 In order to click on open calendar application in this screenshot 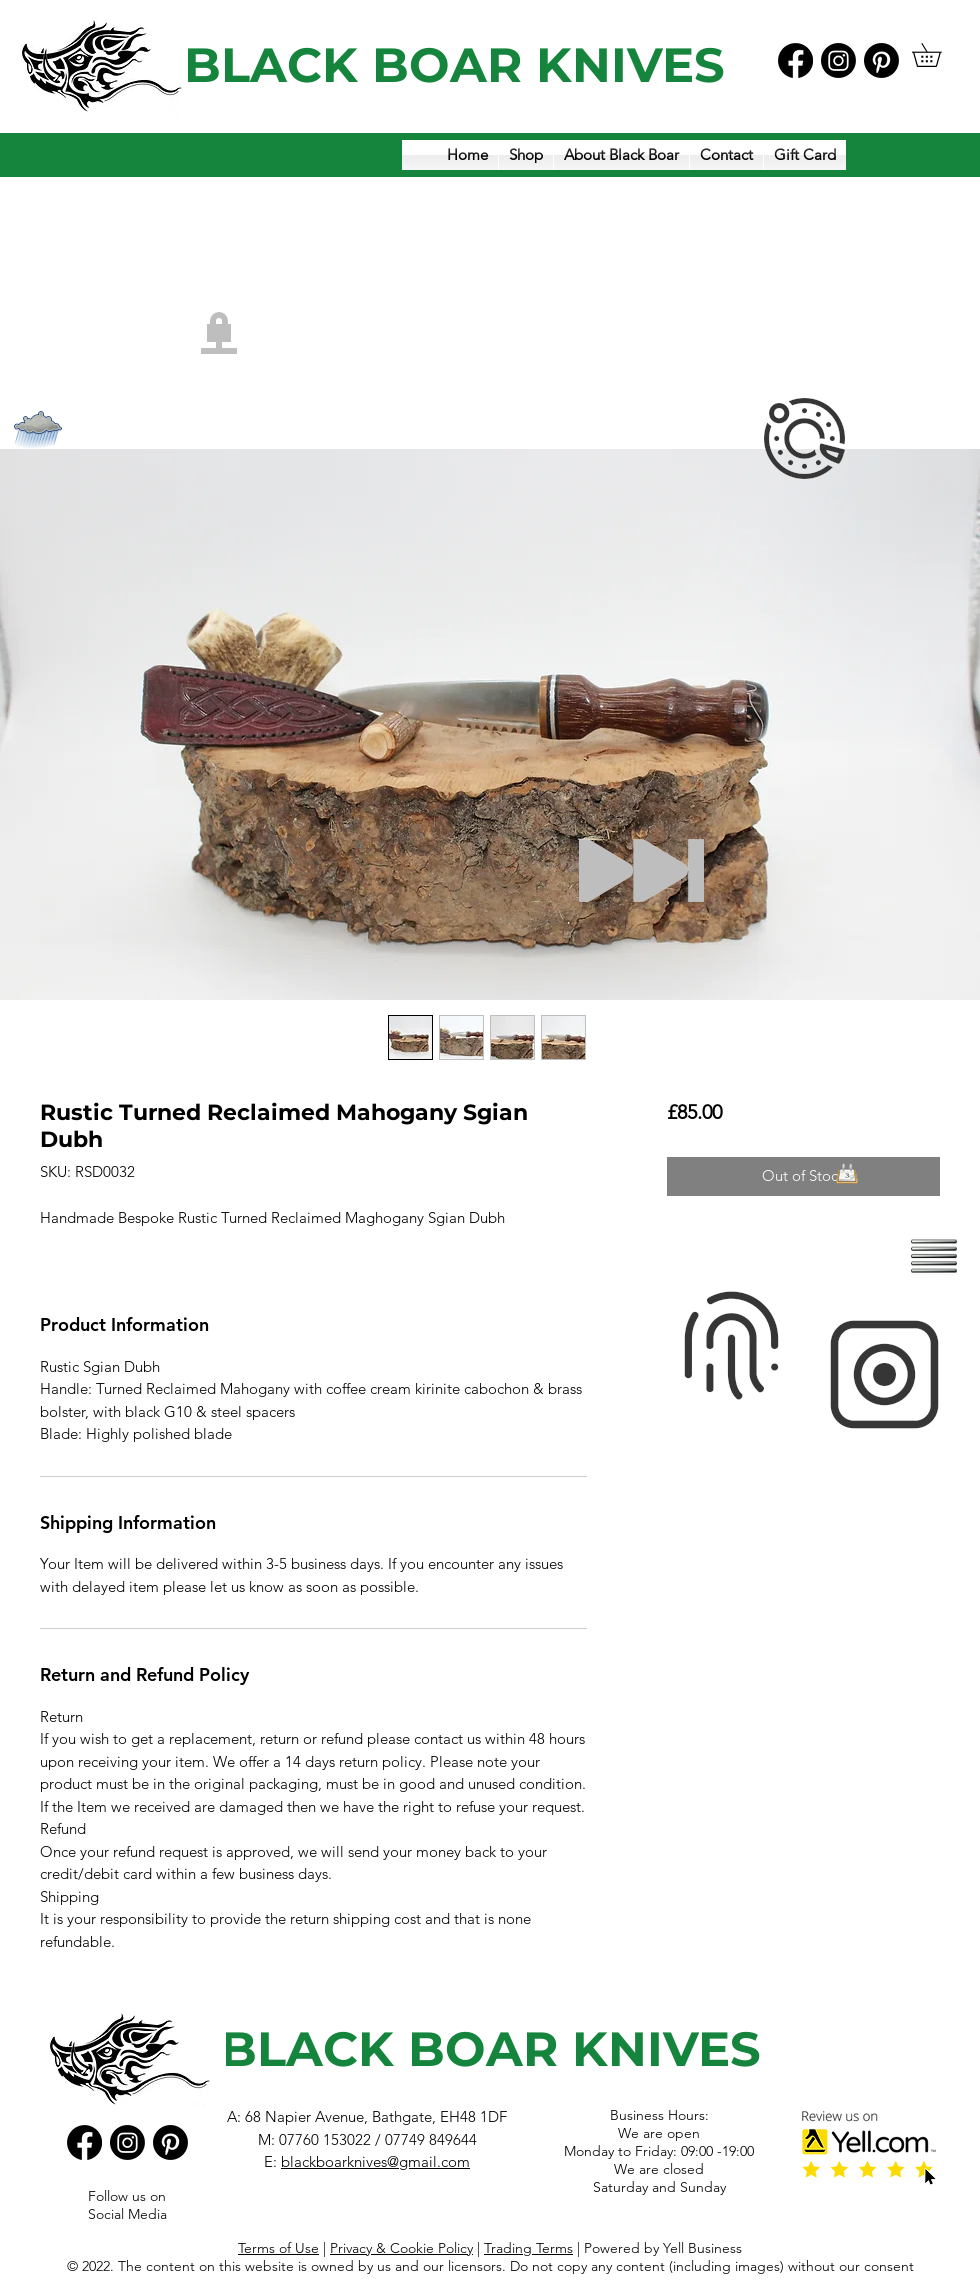, I will do `click(847, 1175)`.